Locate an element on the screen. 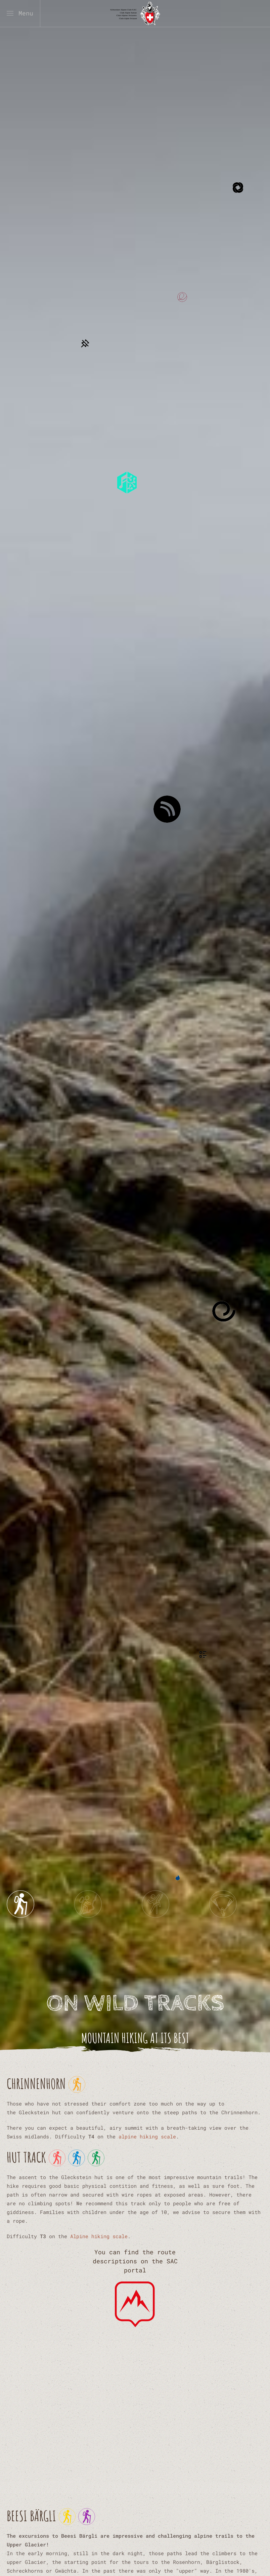  unpin a saved location is located at coordinates (85, 344).